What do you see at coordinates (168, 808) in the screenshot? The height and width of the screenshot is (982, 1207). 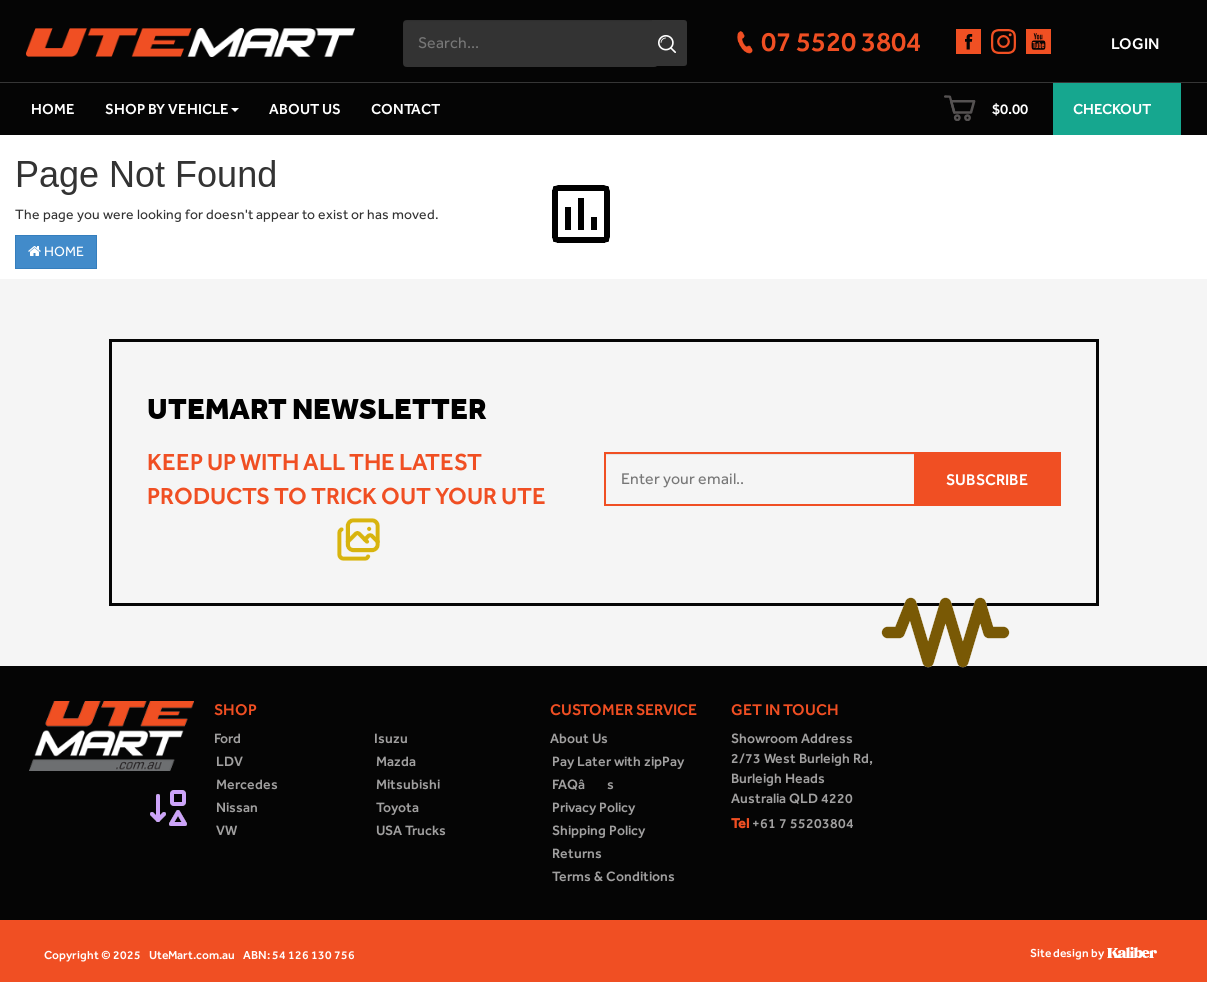 I see `sort items in ascending order` at bounding box center [168, 808].